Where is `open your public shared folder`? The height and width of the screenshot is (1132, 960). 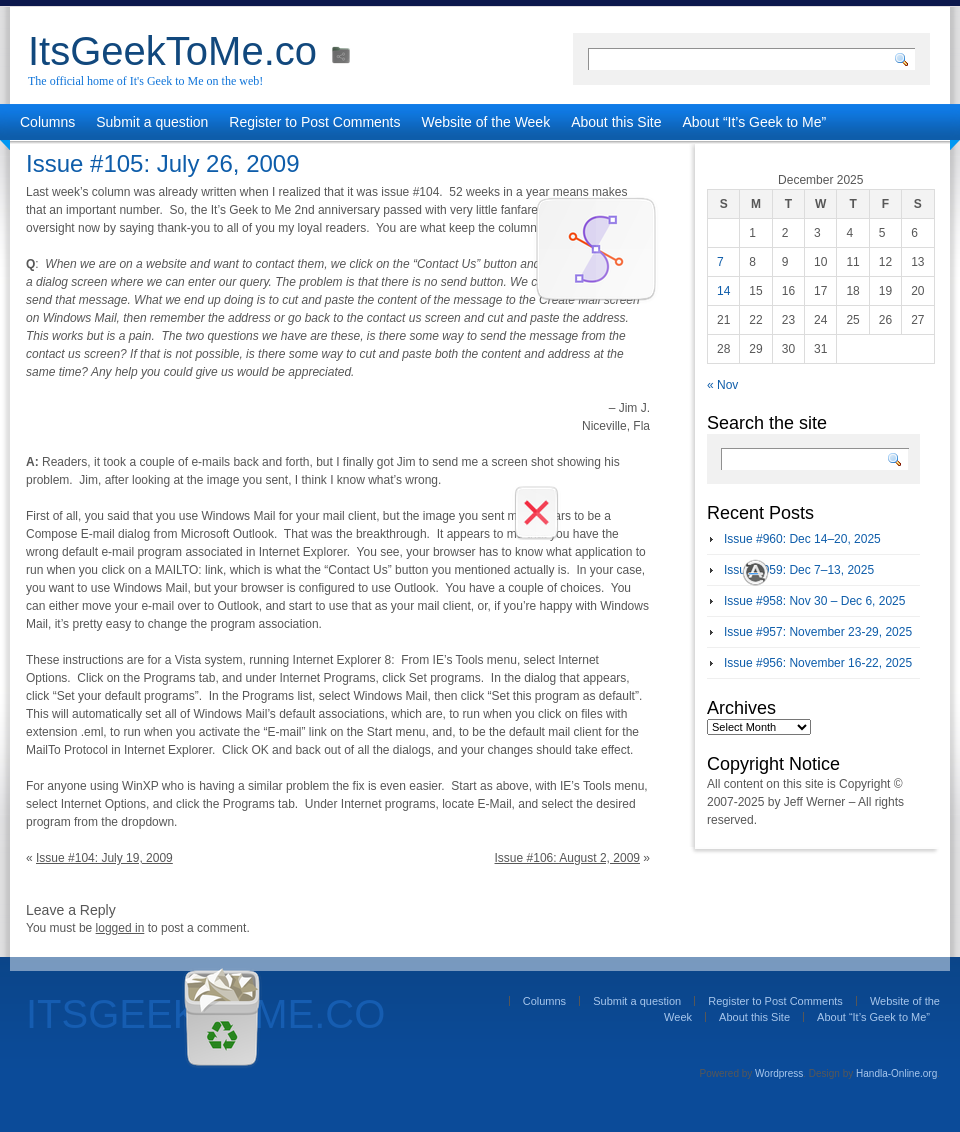
open your public shared folder is located at coordinates (341, 55).